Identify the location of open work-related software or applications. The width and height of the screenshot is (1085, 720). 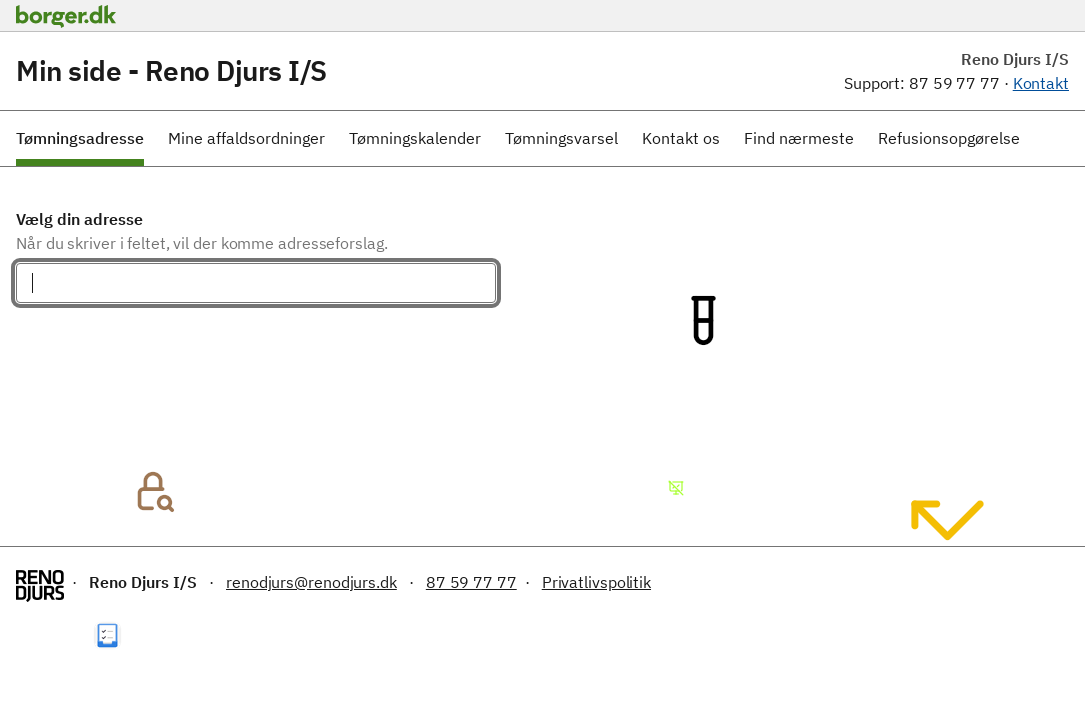
(107, 635).